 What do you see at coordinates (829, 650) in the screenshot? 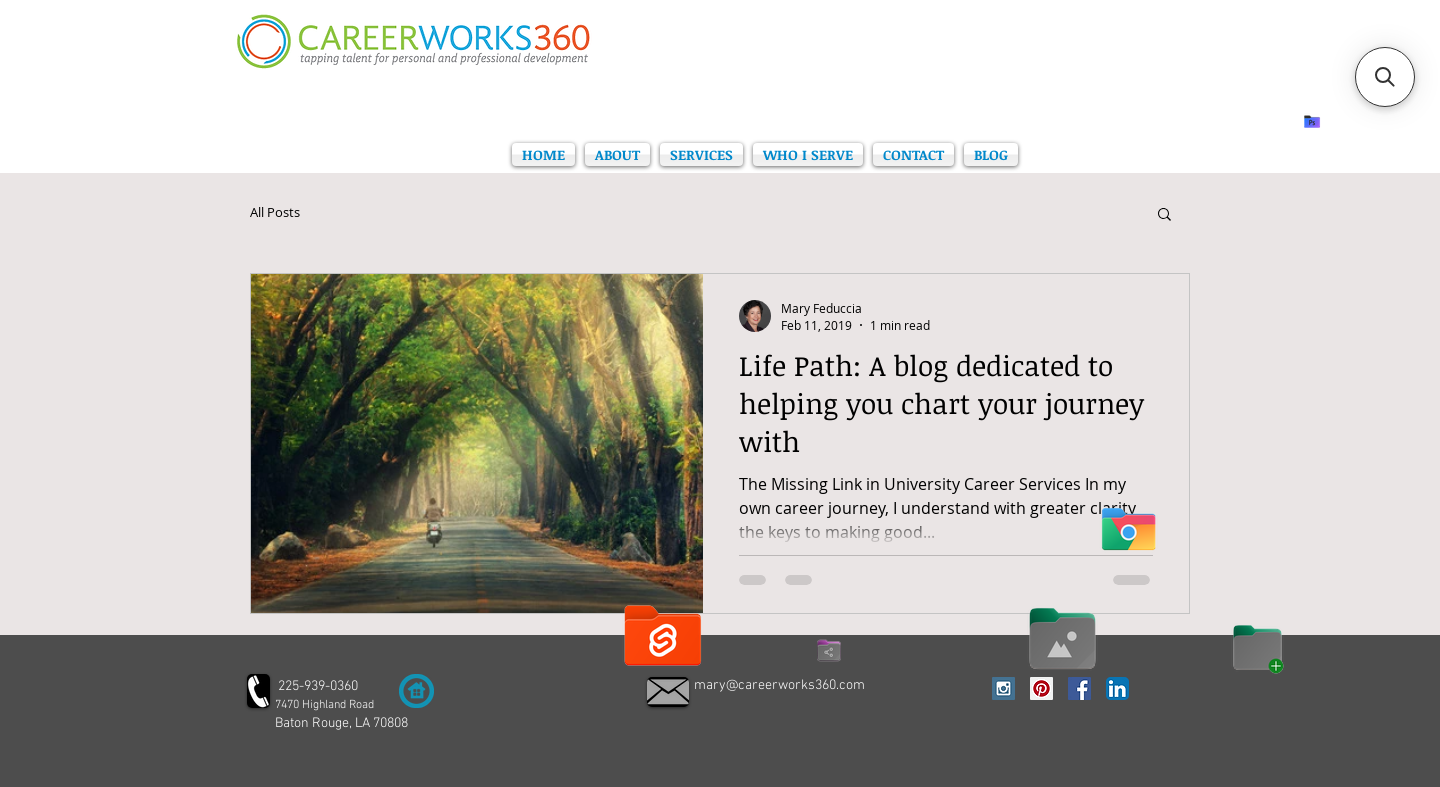
I see `open your public shared folder` at bounding box center [829, 650].